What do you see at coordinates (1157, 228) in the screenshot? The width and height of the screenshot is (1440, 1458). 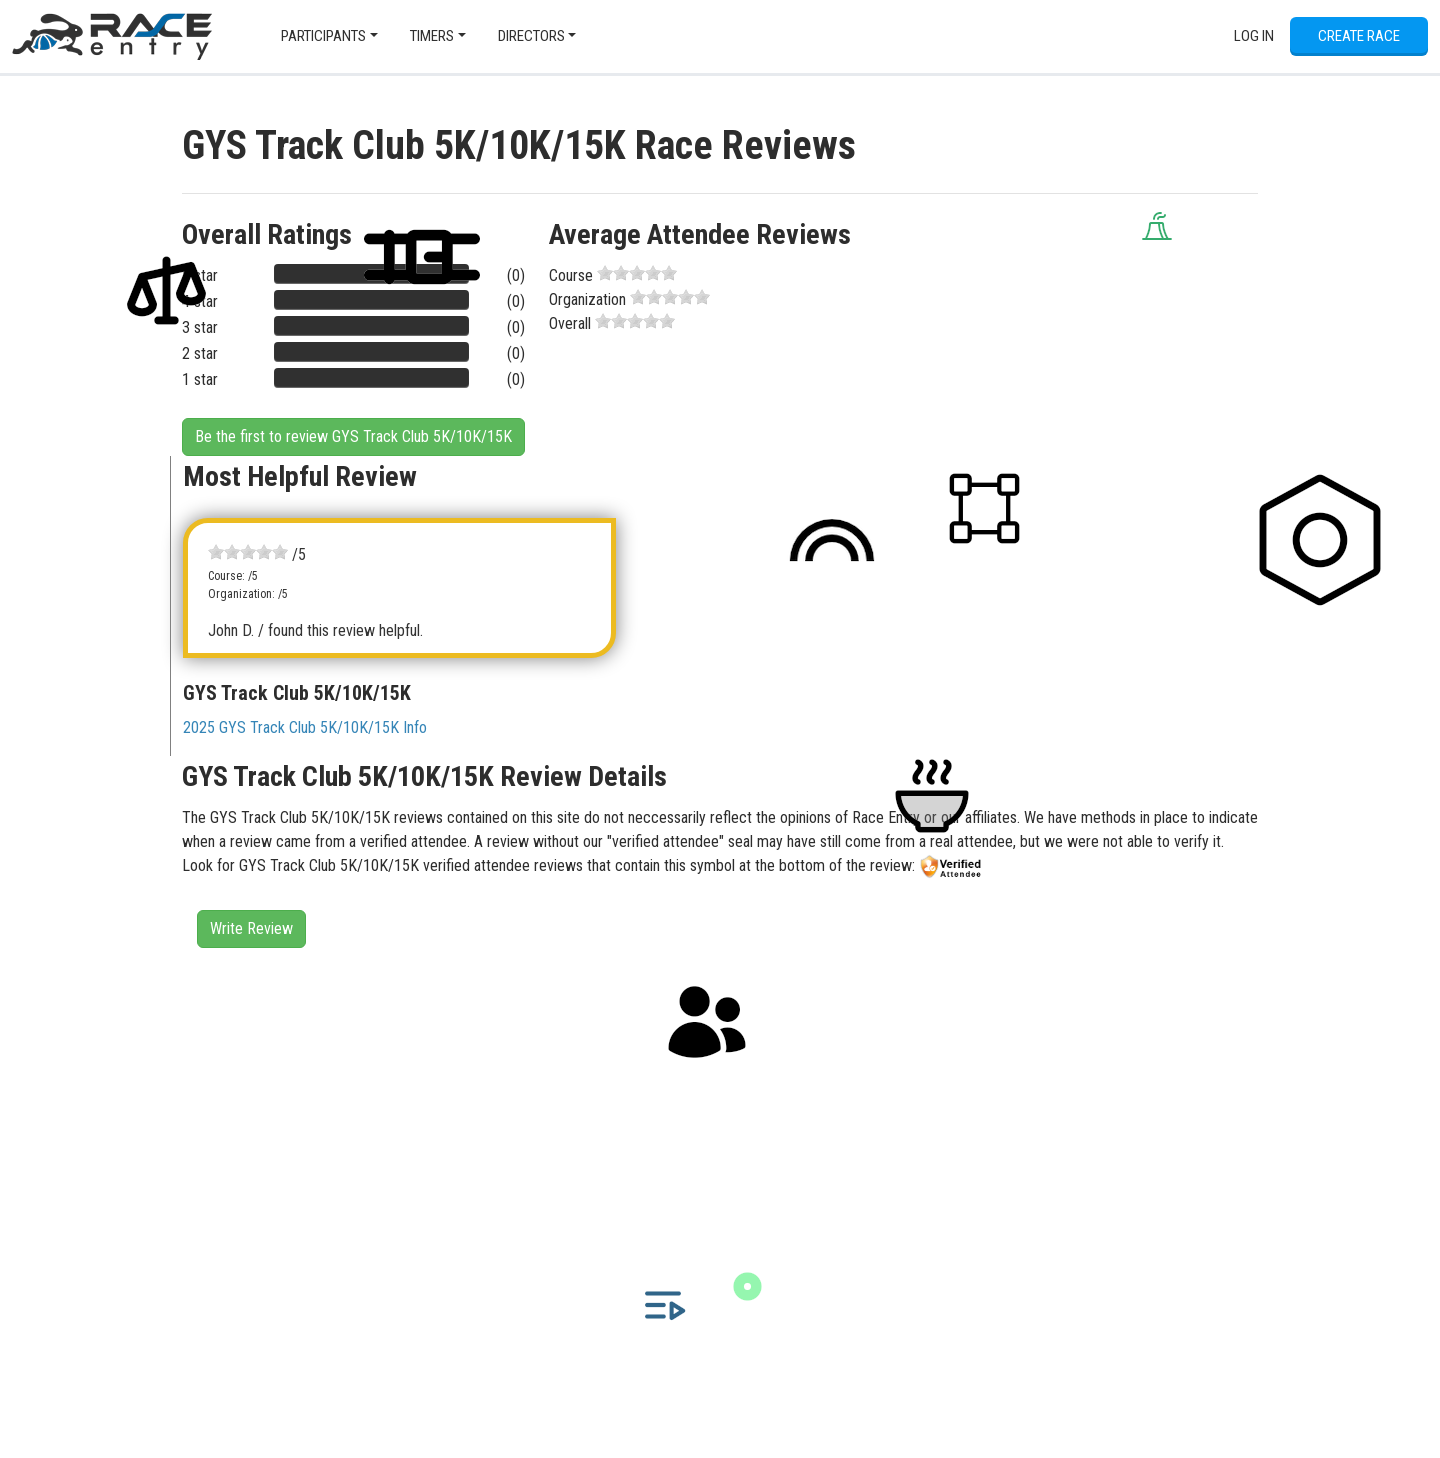 I see `indicates nuclear power or energy facility` at bounding box center [1157, 228].